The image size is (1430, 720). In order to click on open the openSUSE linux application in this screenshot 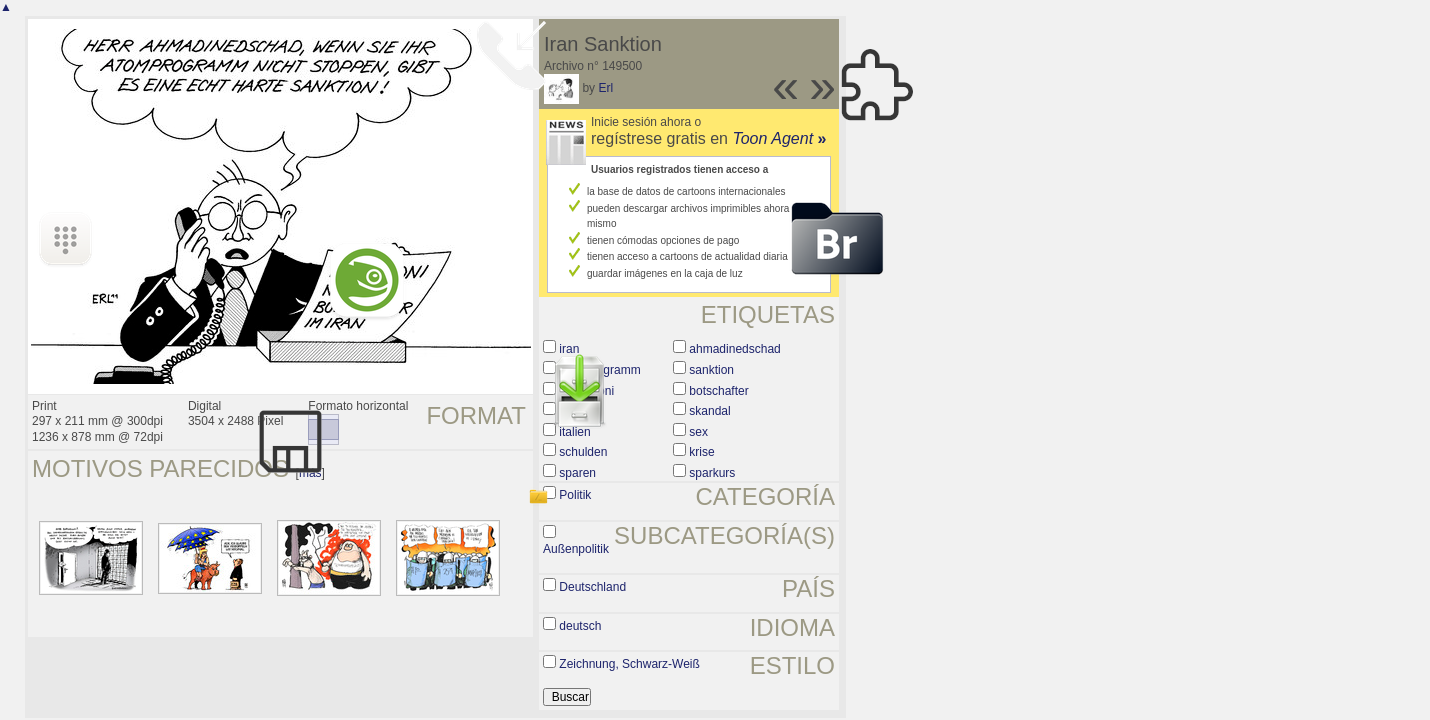, I will do `click(367, 280)`.